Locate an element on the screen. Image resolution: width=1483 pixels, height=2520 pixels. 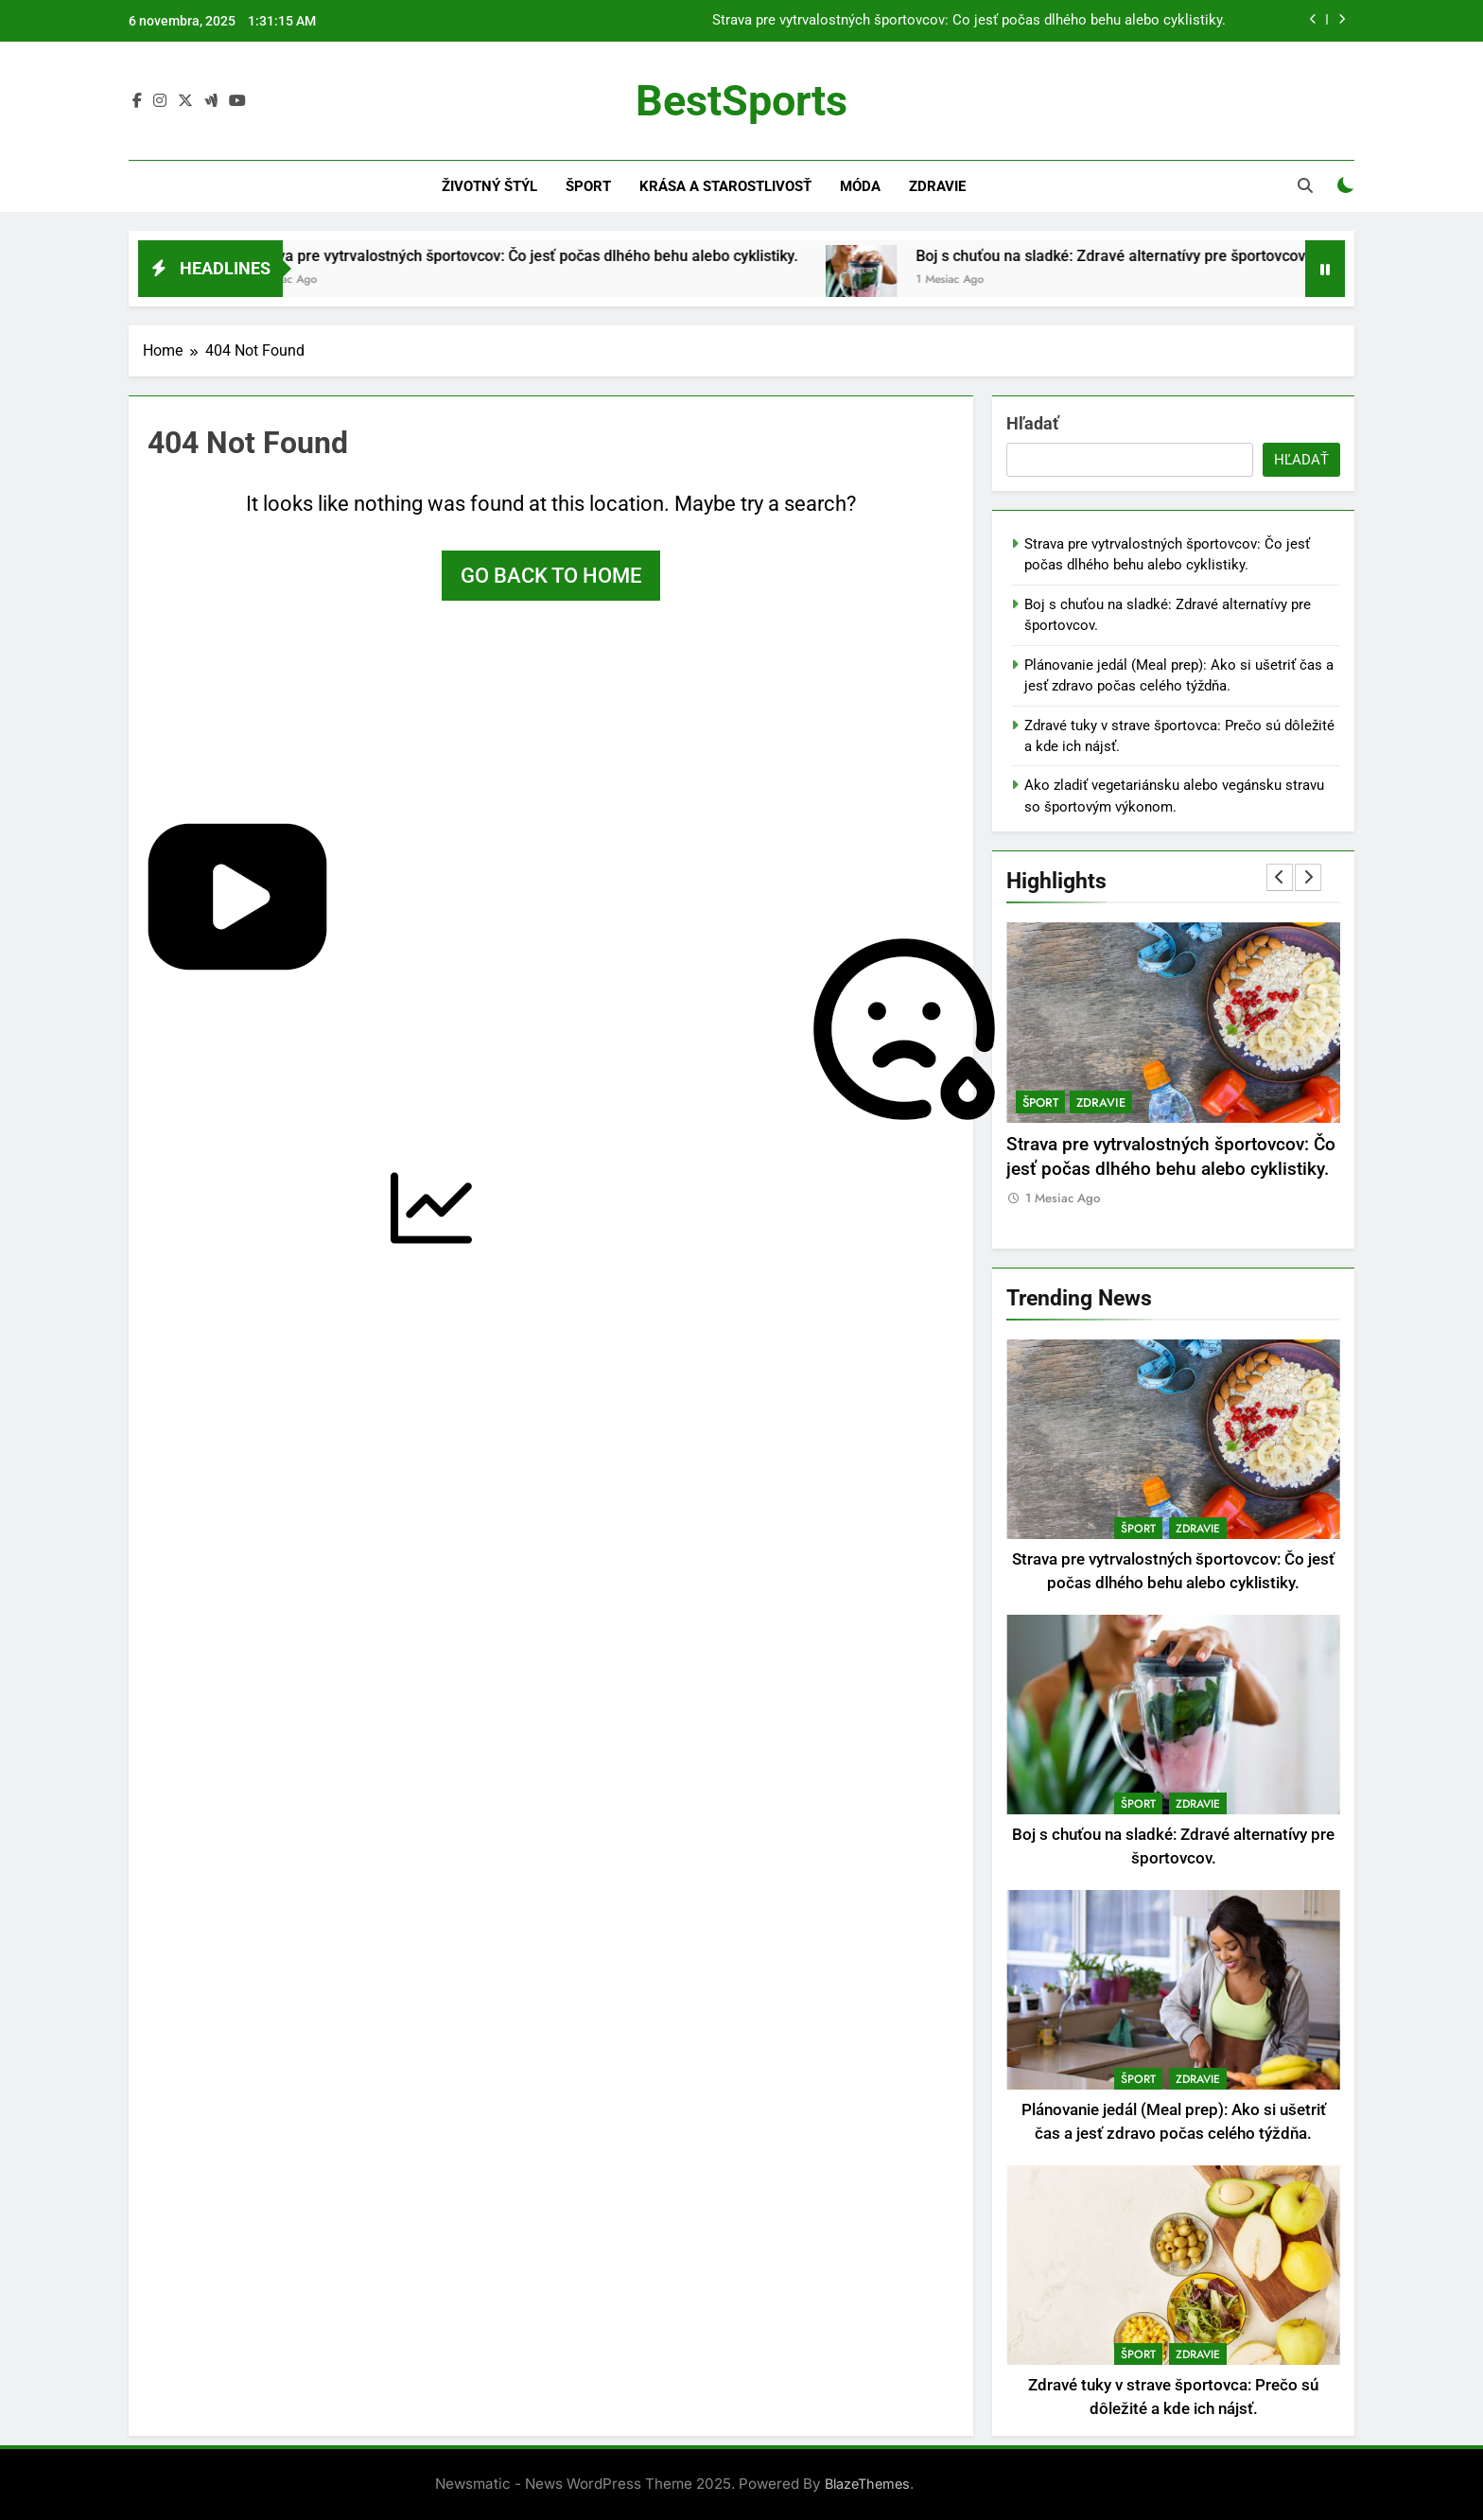
view analytics or statistics is located at coordinates (431, 1208).